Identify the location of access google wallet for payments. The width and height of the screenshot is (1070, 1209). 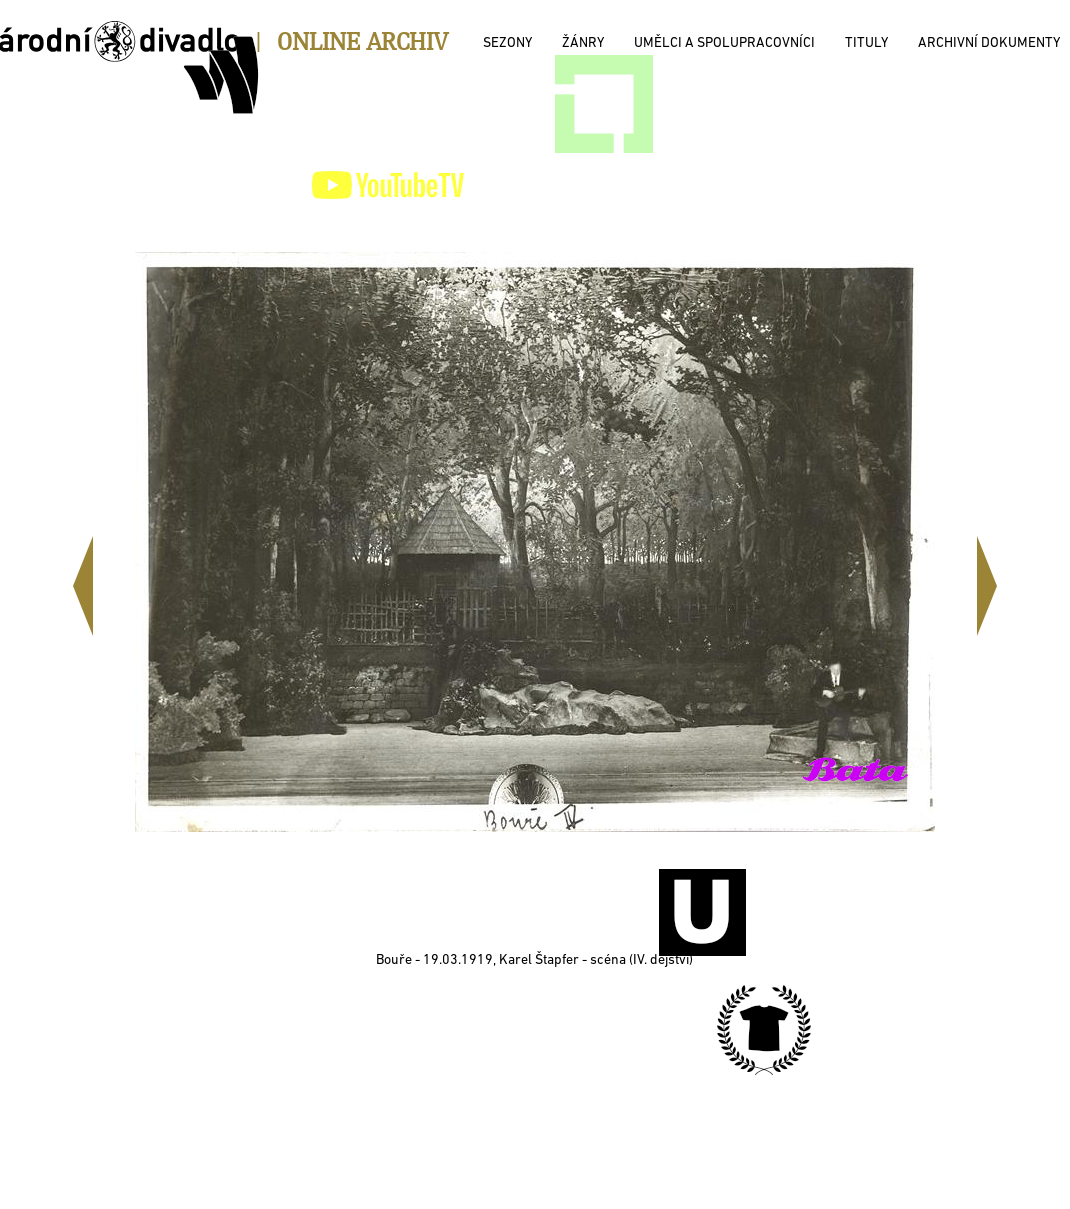
(221, 75).